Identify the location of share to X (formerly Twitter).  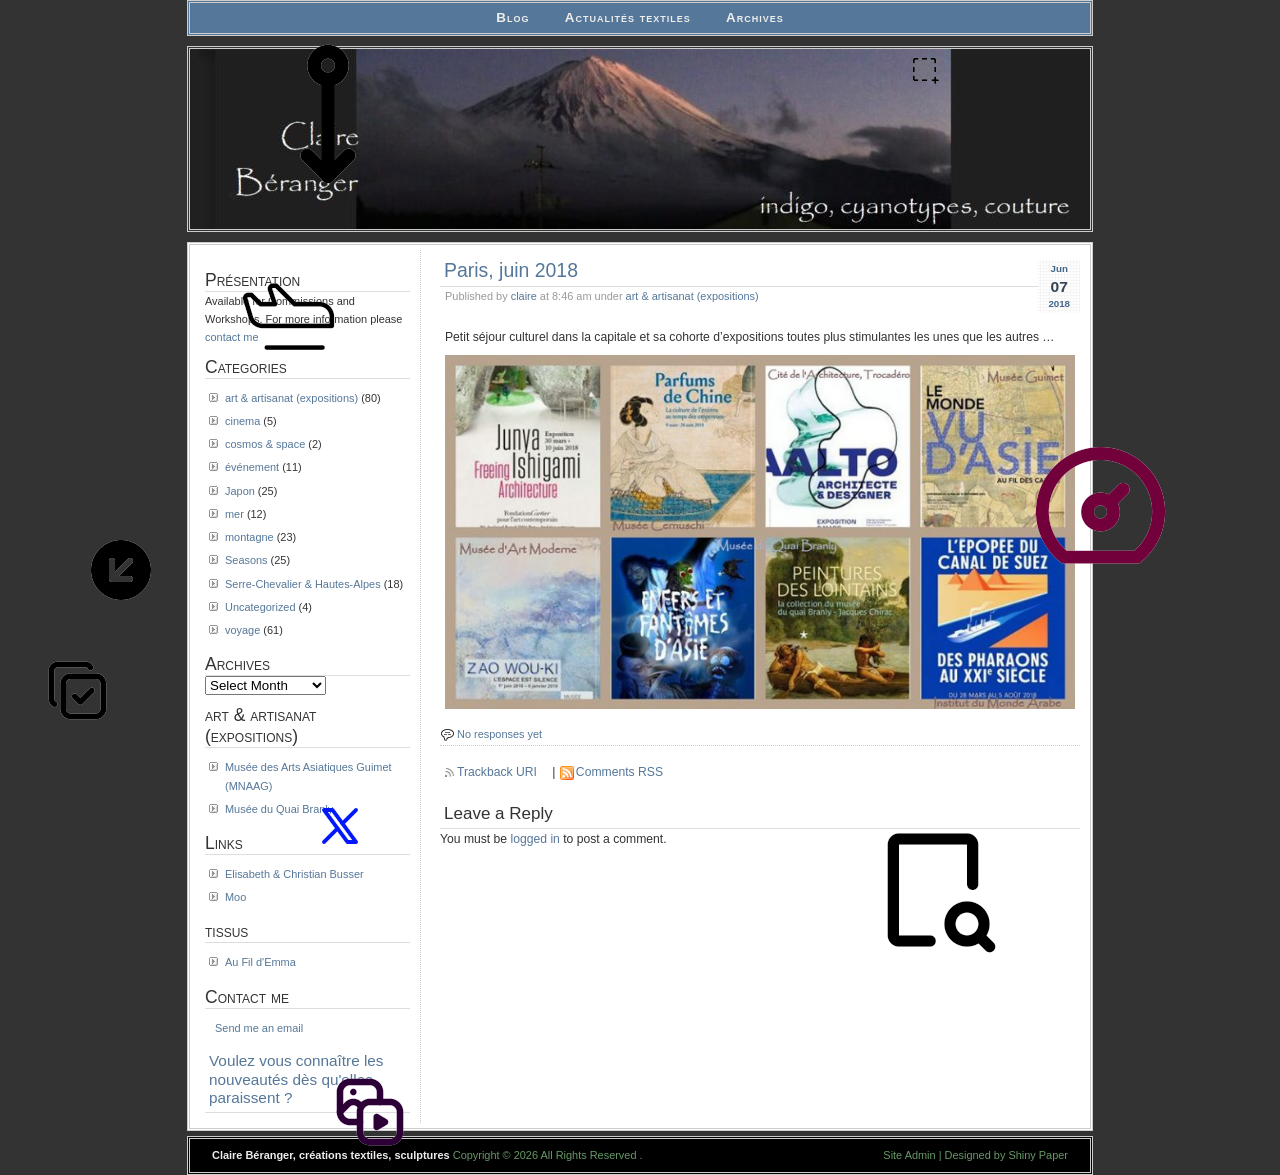
(340, 826).